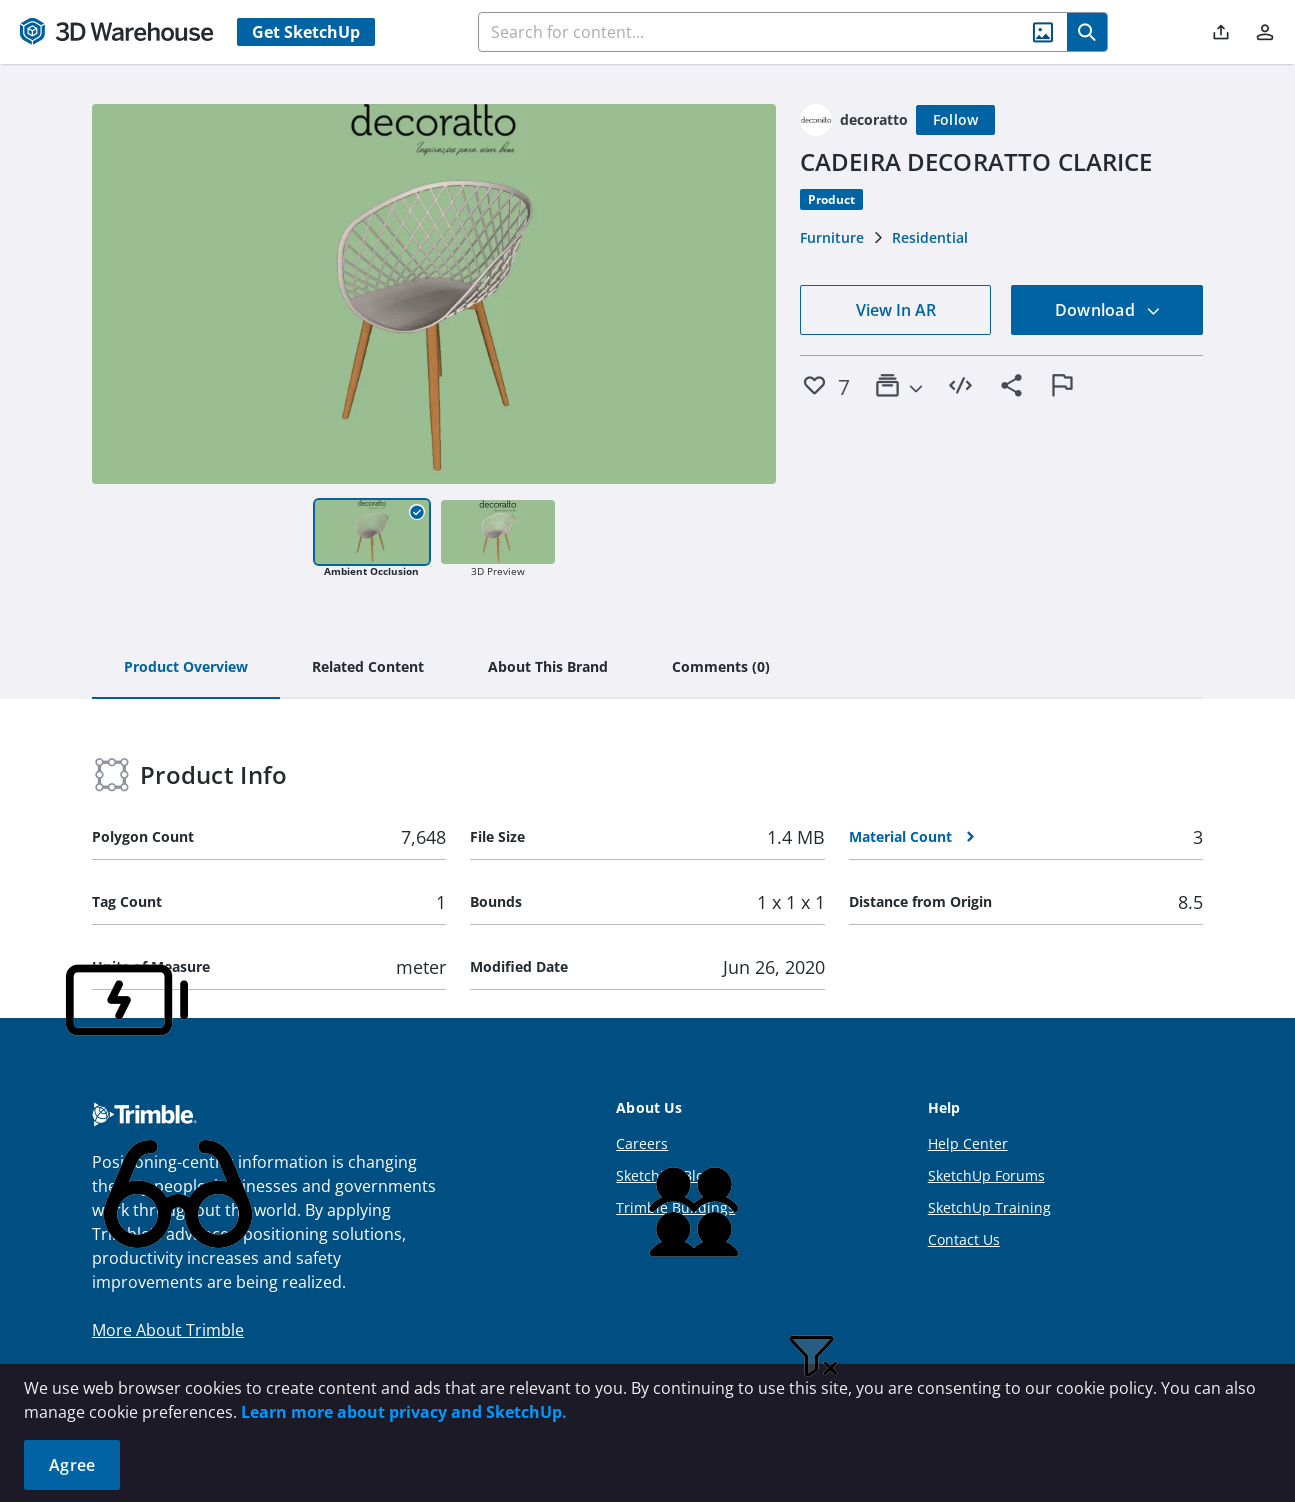  What do you see at coordinates (811, 1354) in the screenshot?
I see `clear all active filters` at bounding box center [811, 1354].